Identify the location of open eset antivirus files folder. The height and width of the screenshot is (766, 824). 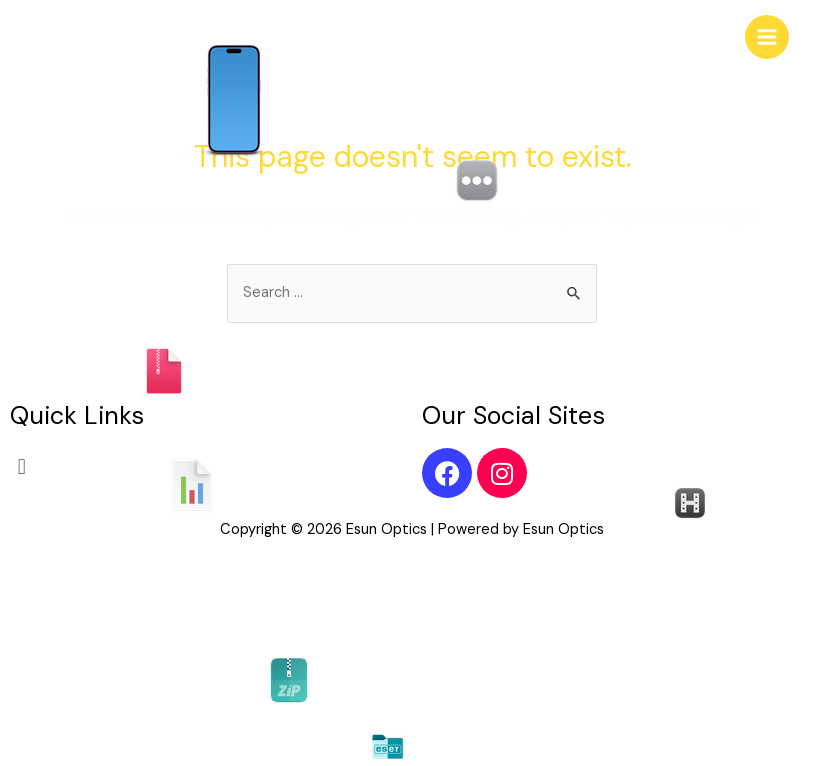
(387, 747).